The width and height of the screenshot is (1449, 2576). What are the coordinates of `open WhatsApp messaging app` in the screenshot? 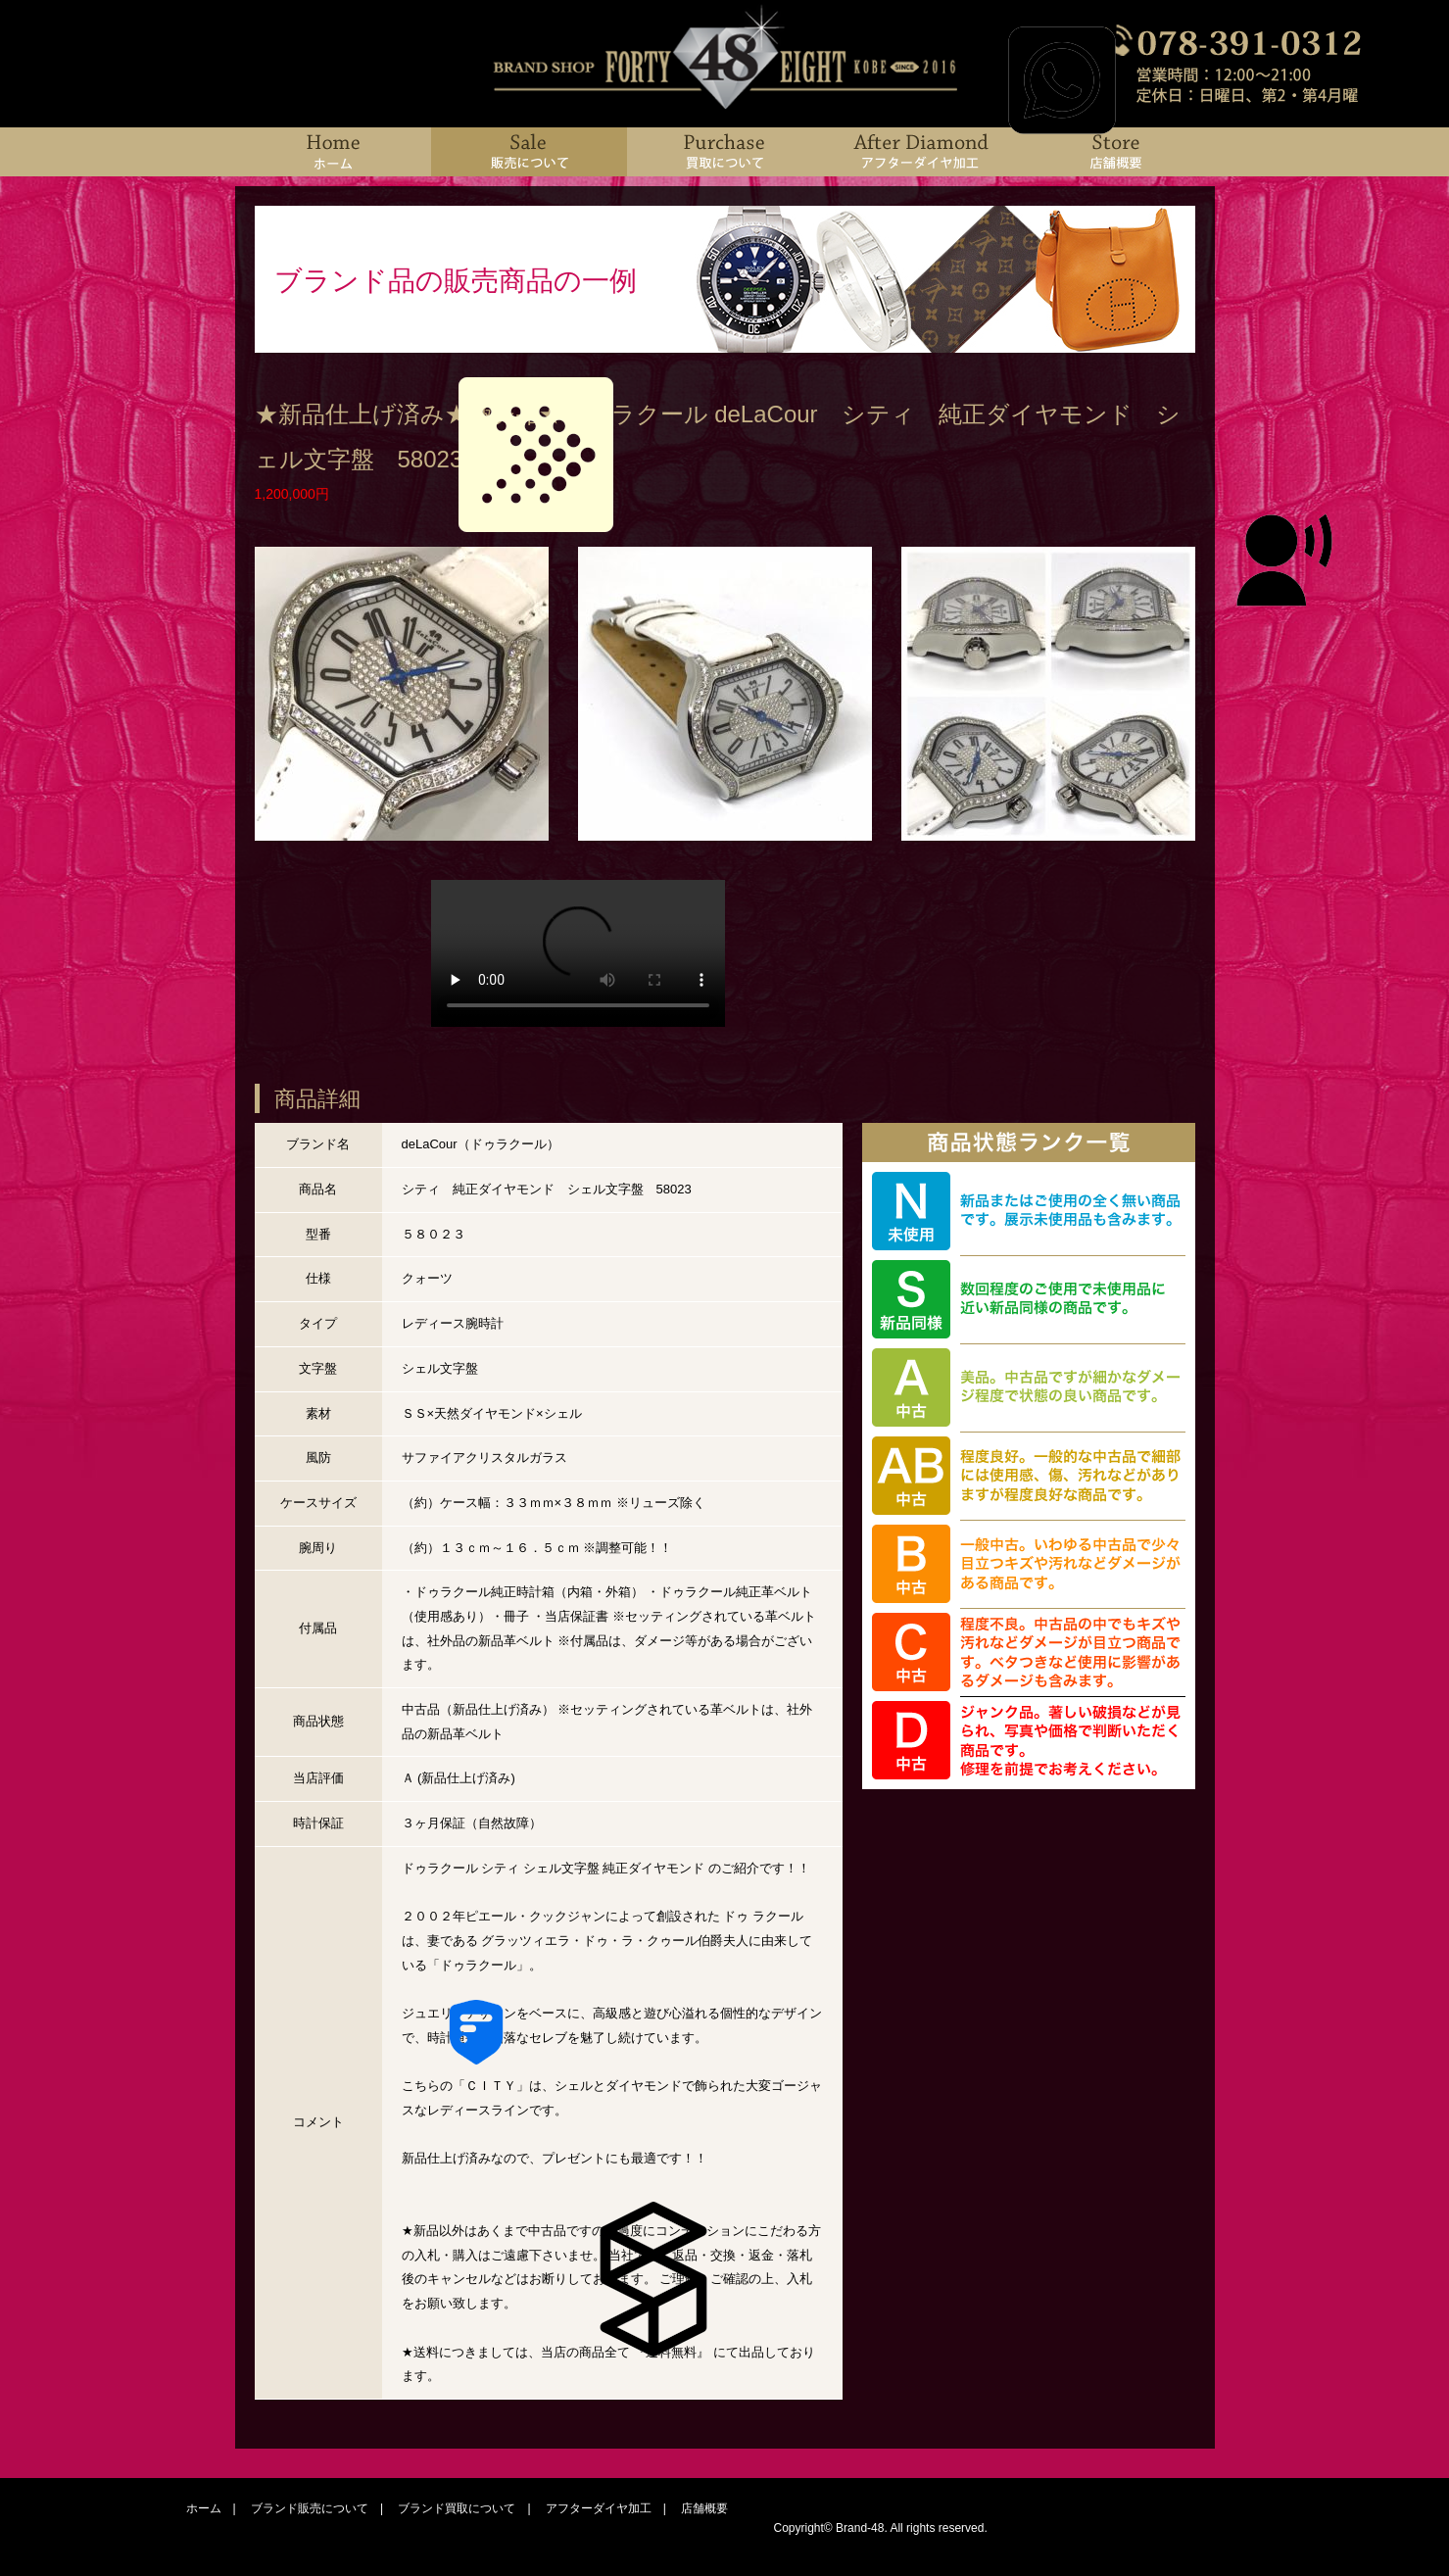 It's located at (1062, 80).